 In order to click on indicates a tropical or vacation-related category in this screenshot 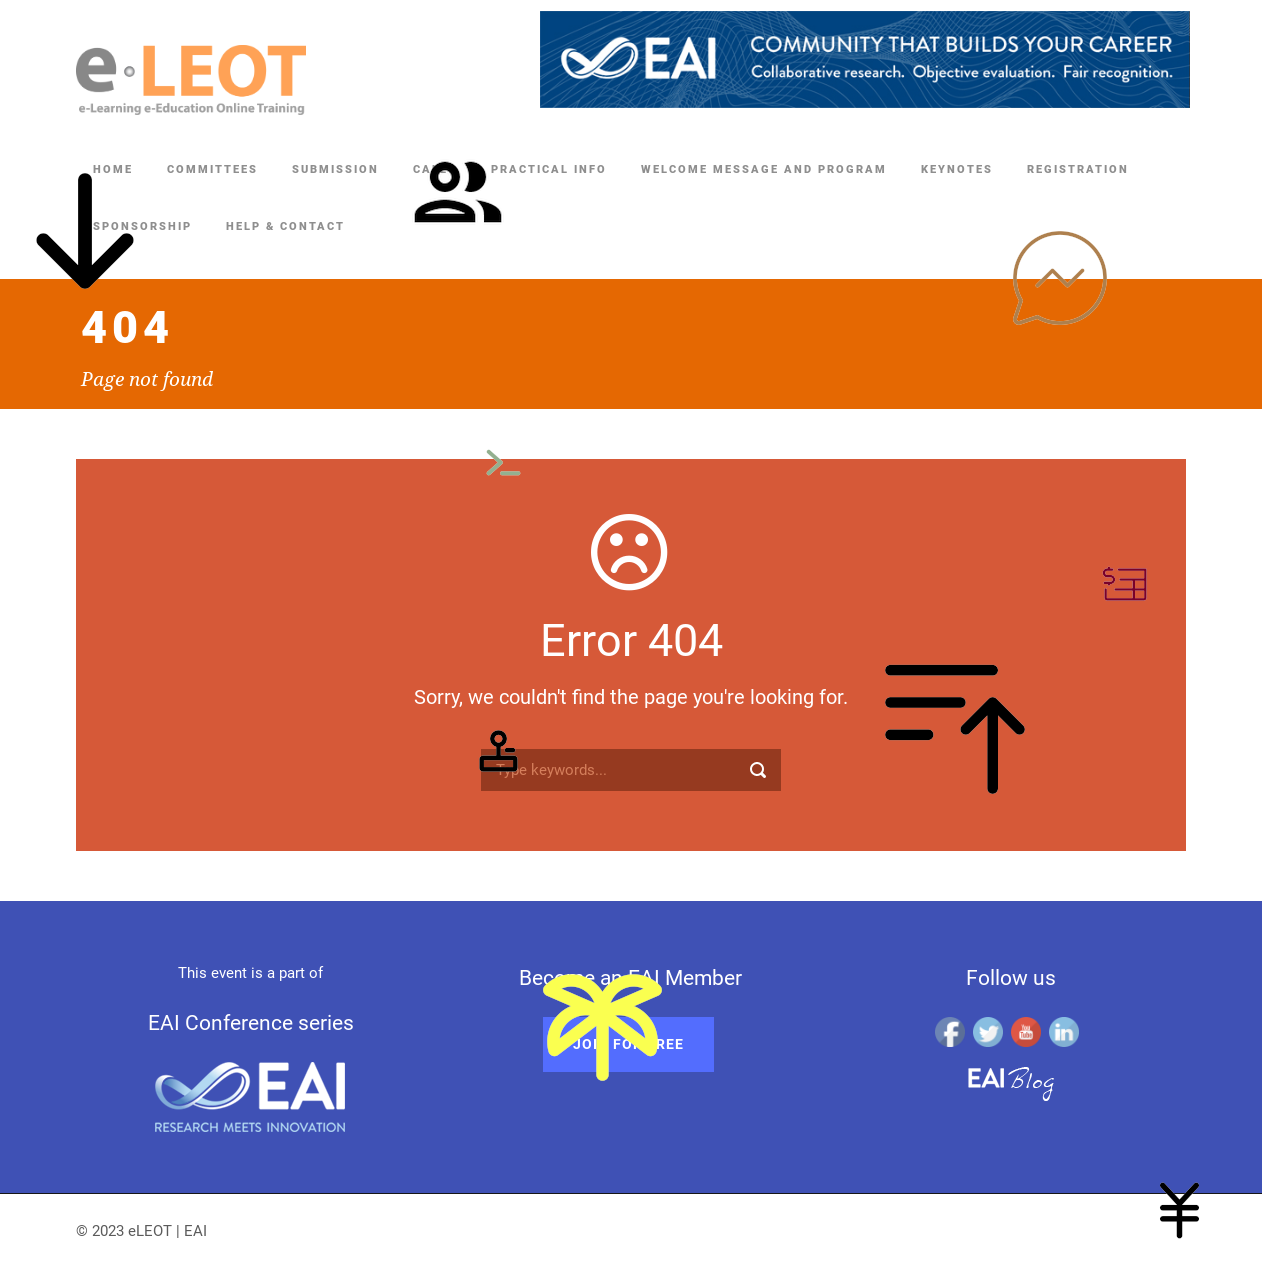, I will do `click(602, 1025)`.